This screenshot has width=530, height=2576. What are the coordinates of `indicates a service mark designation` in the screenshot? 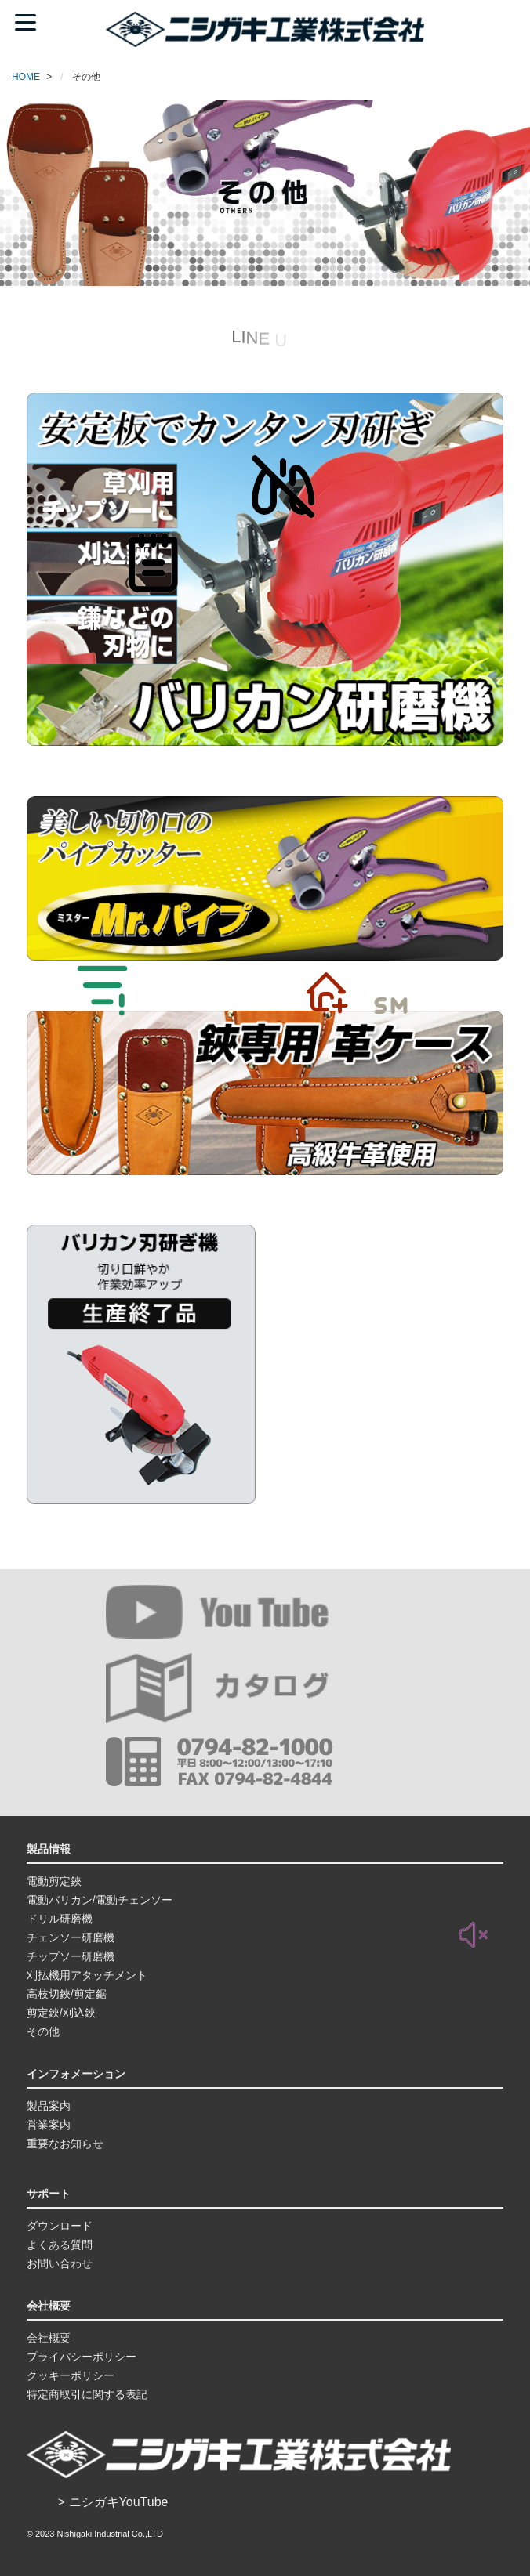 It's located at (390, 1005).